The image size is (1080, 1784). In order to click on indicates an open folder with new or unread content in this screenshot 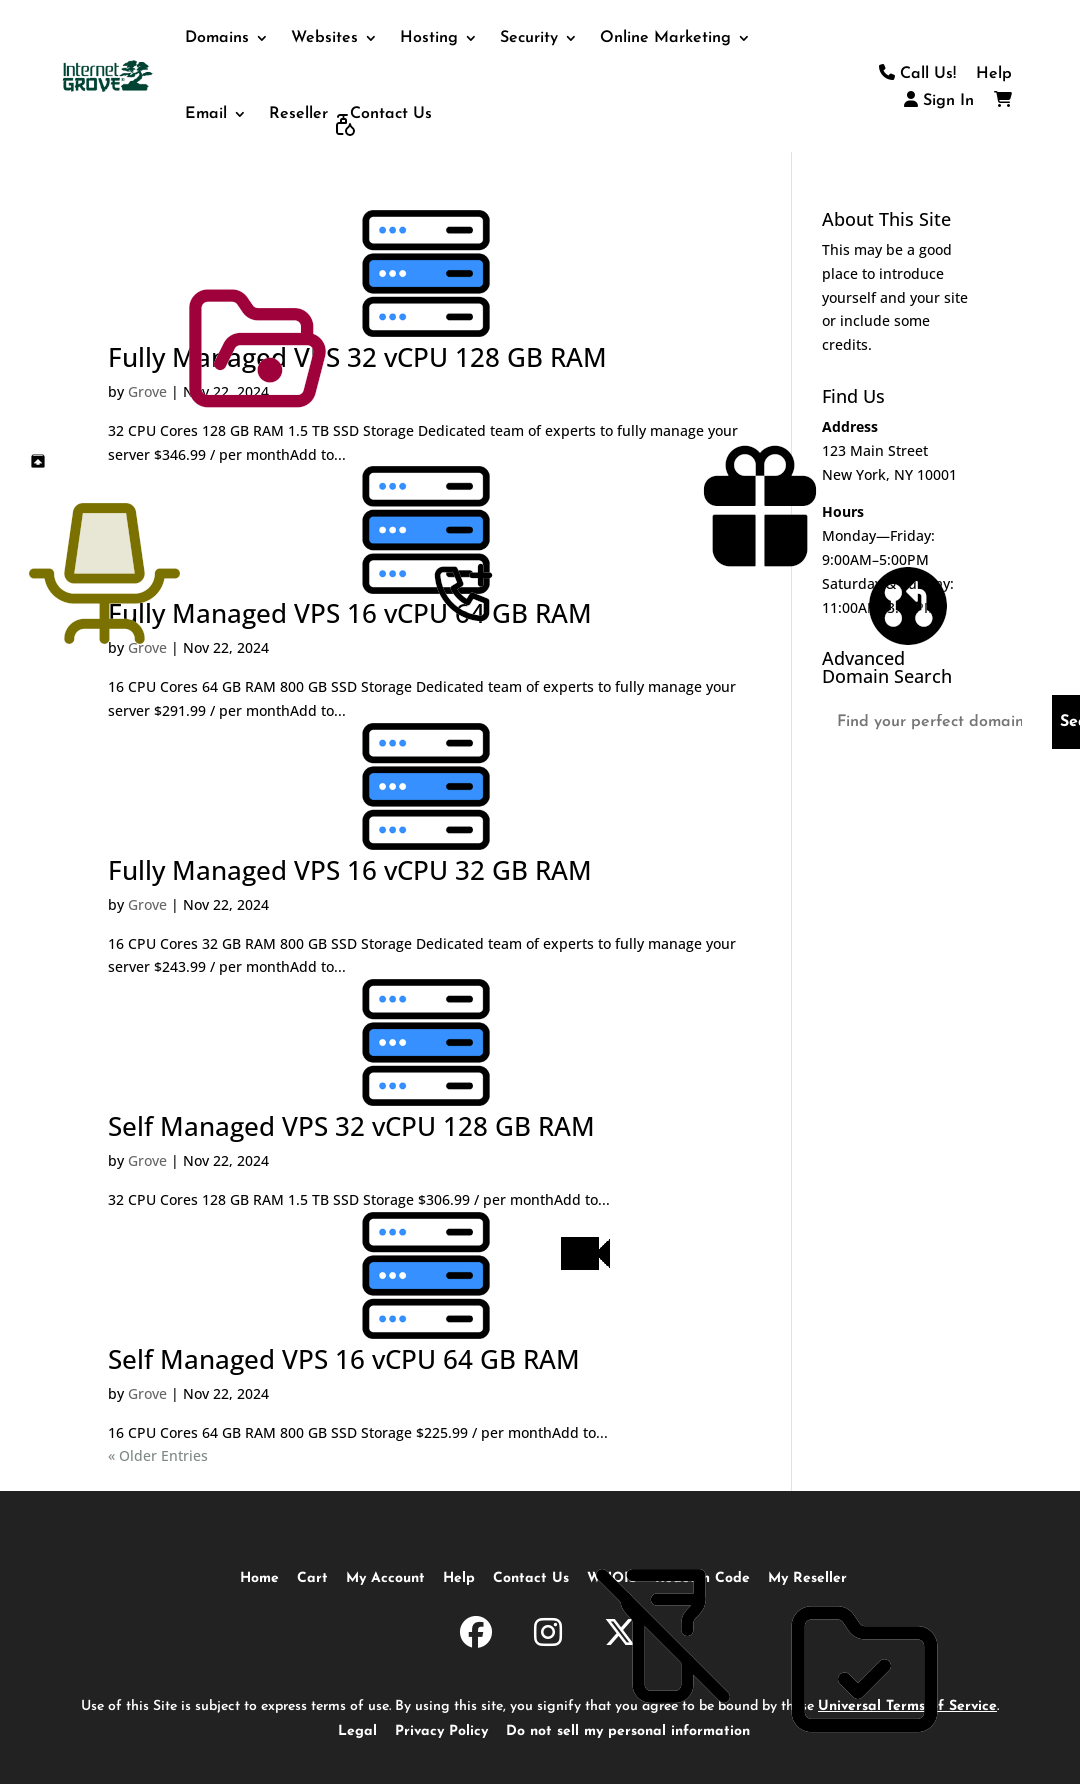, I will do `click(257, 351)`.